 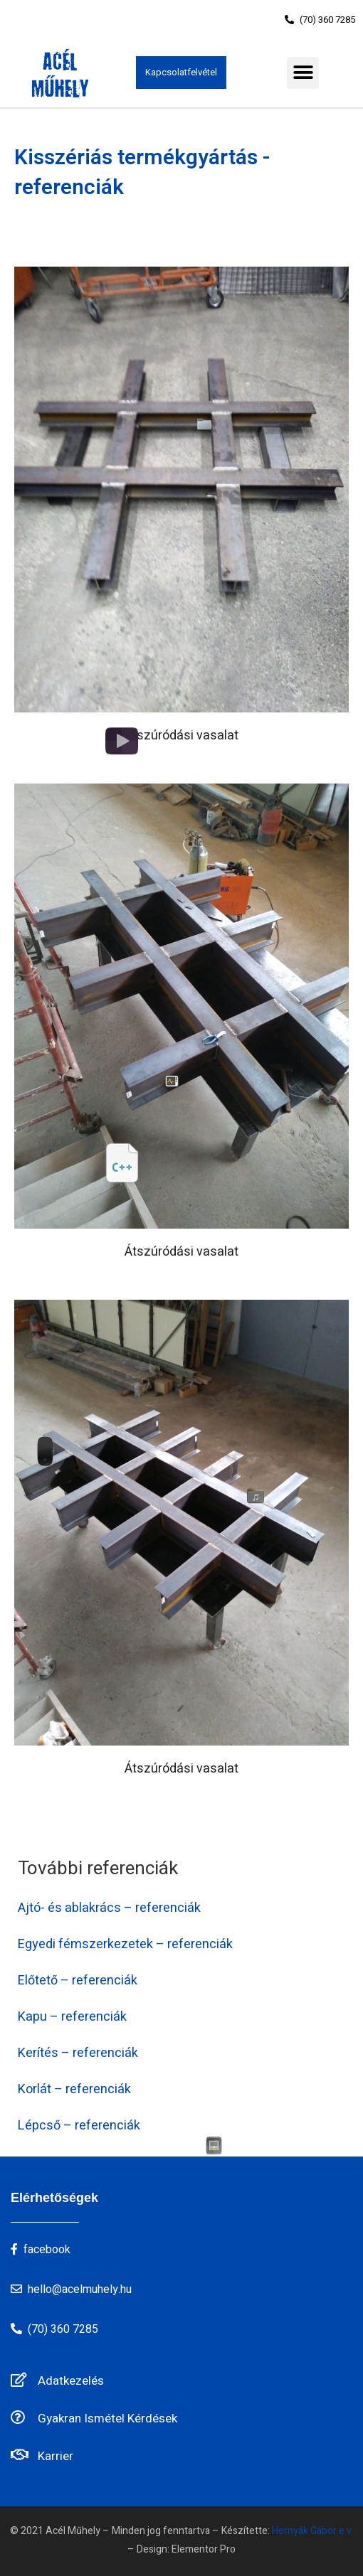 I want to click on open a folder to view its contents, so click(x=204, y=424).